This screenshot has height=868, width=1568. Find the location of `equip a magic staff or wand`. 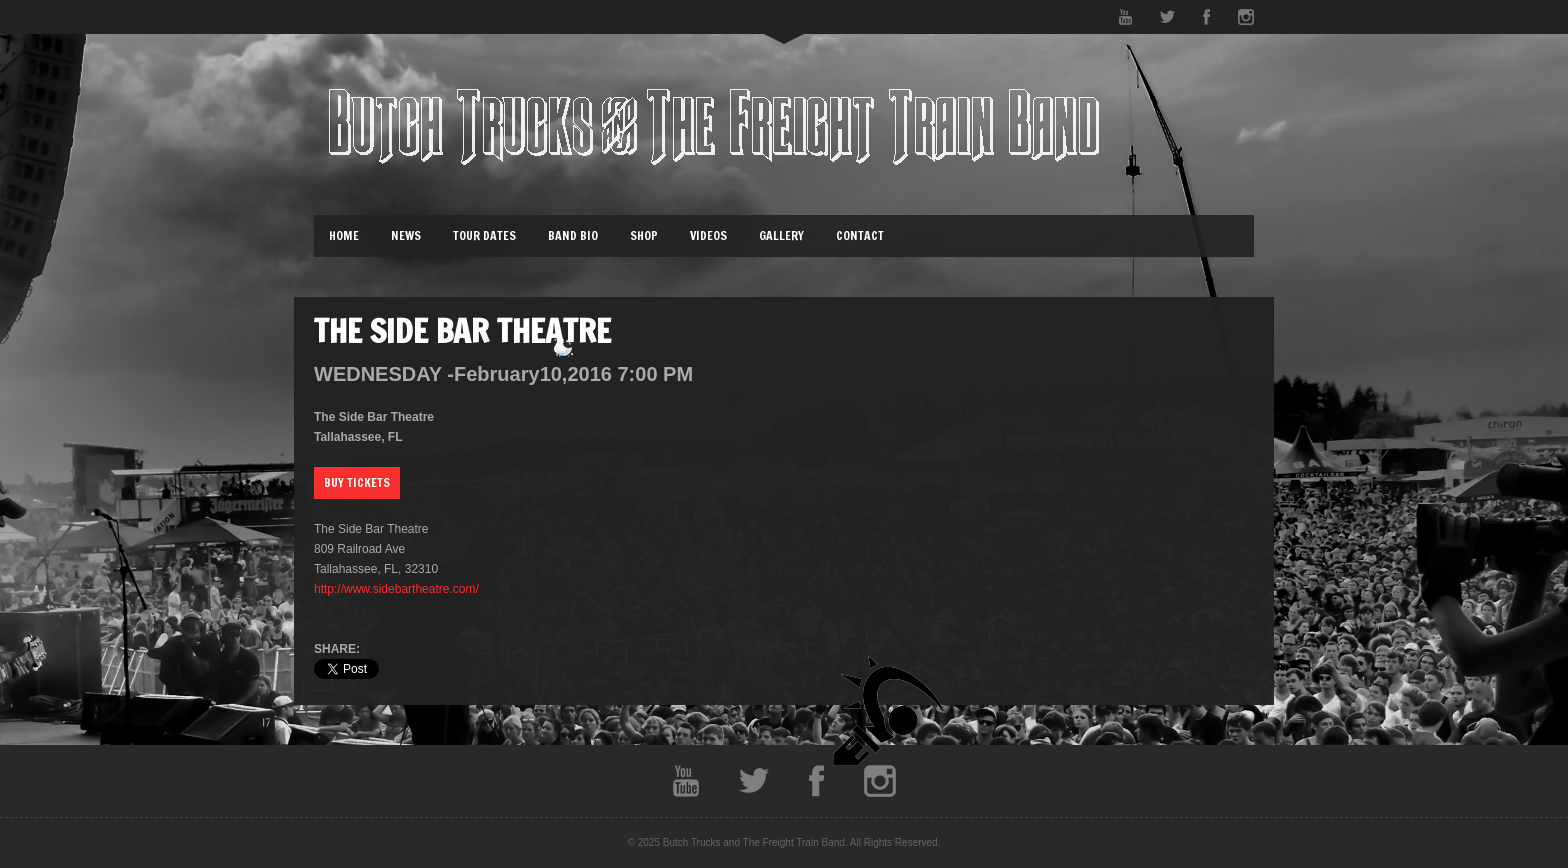

equip a magic staff or wand is located at coordinates (888, 710).